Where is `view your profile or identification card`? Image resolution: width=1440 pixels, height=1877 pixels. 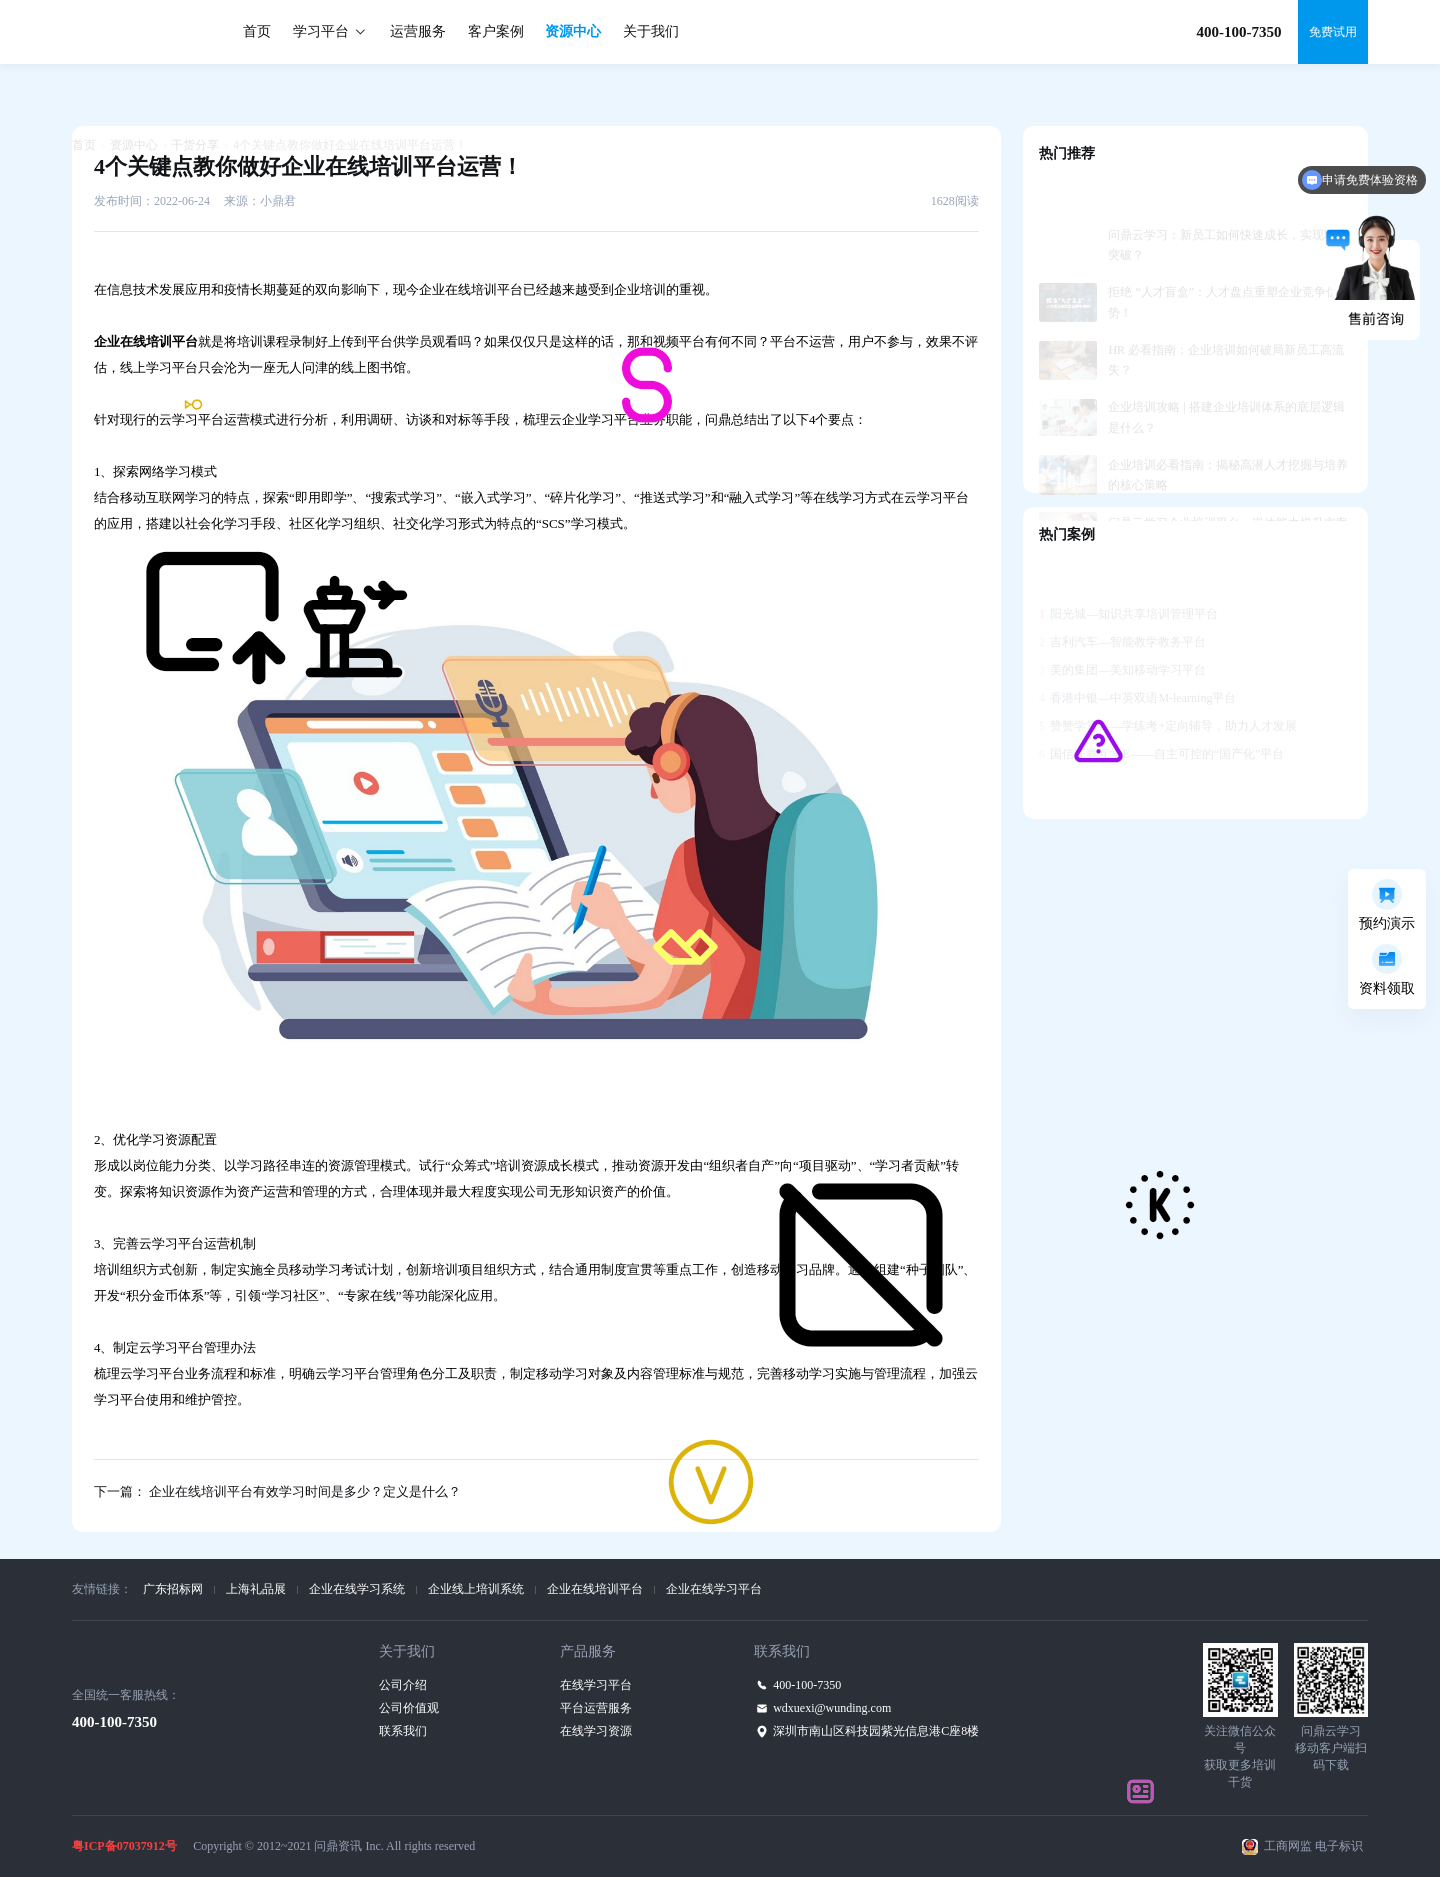
view your profile or identification card is located at coordinates (1140, 1791).